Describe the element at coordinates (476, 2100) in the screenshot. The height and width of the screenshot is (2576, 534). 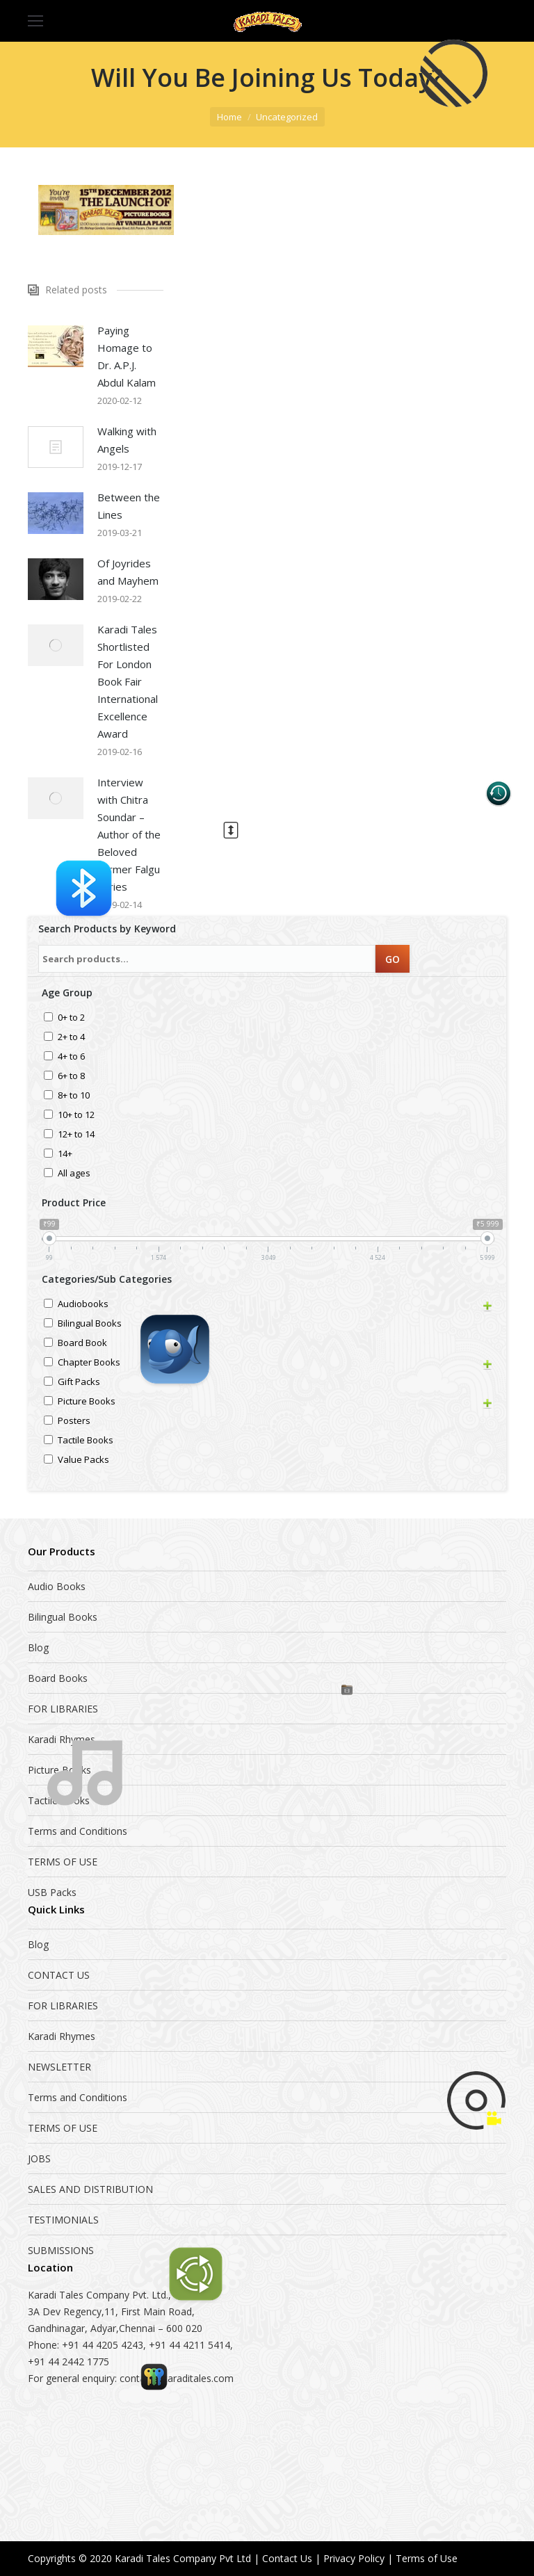
I see `indicates video disc or DVD media` at that location.